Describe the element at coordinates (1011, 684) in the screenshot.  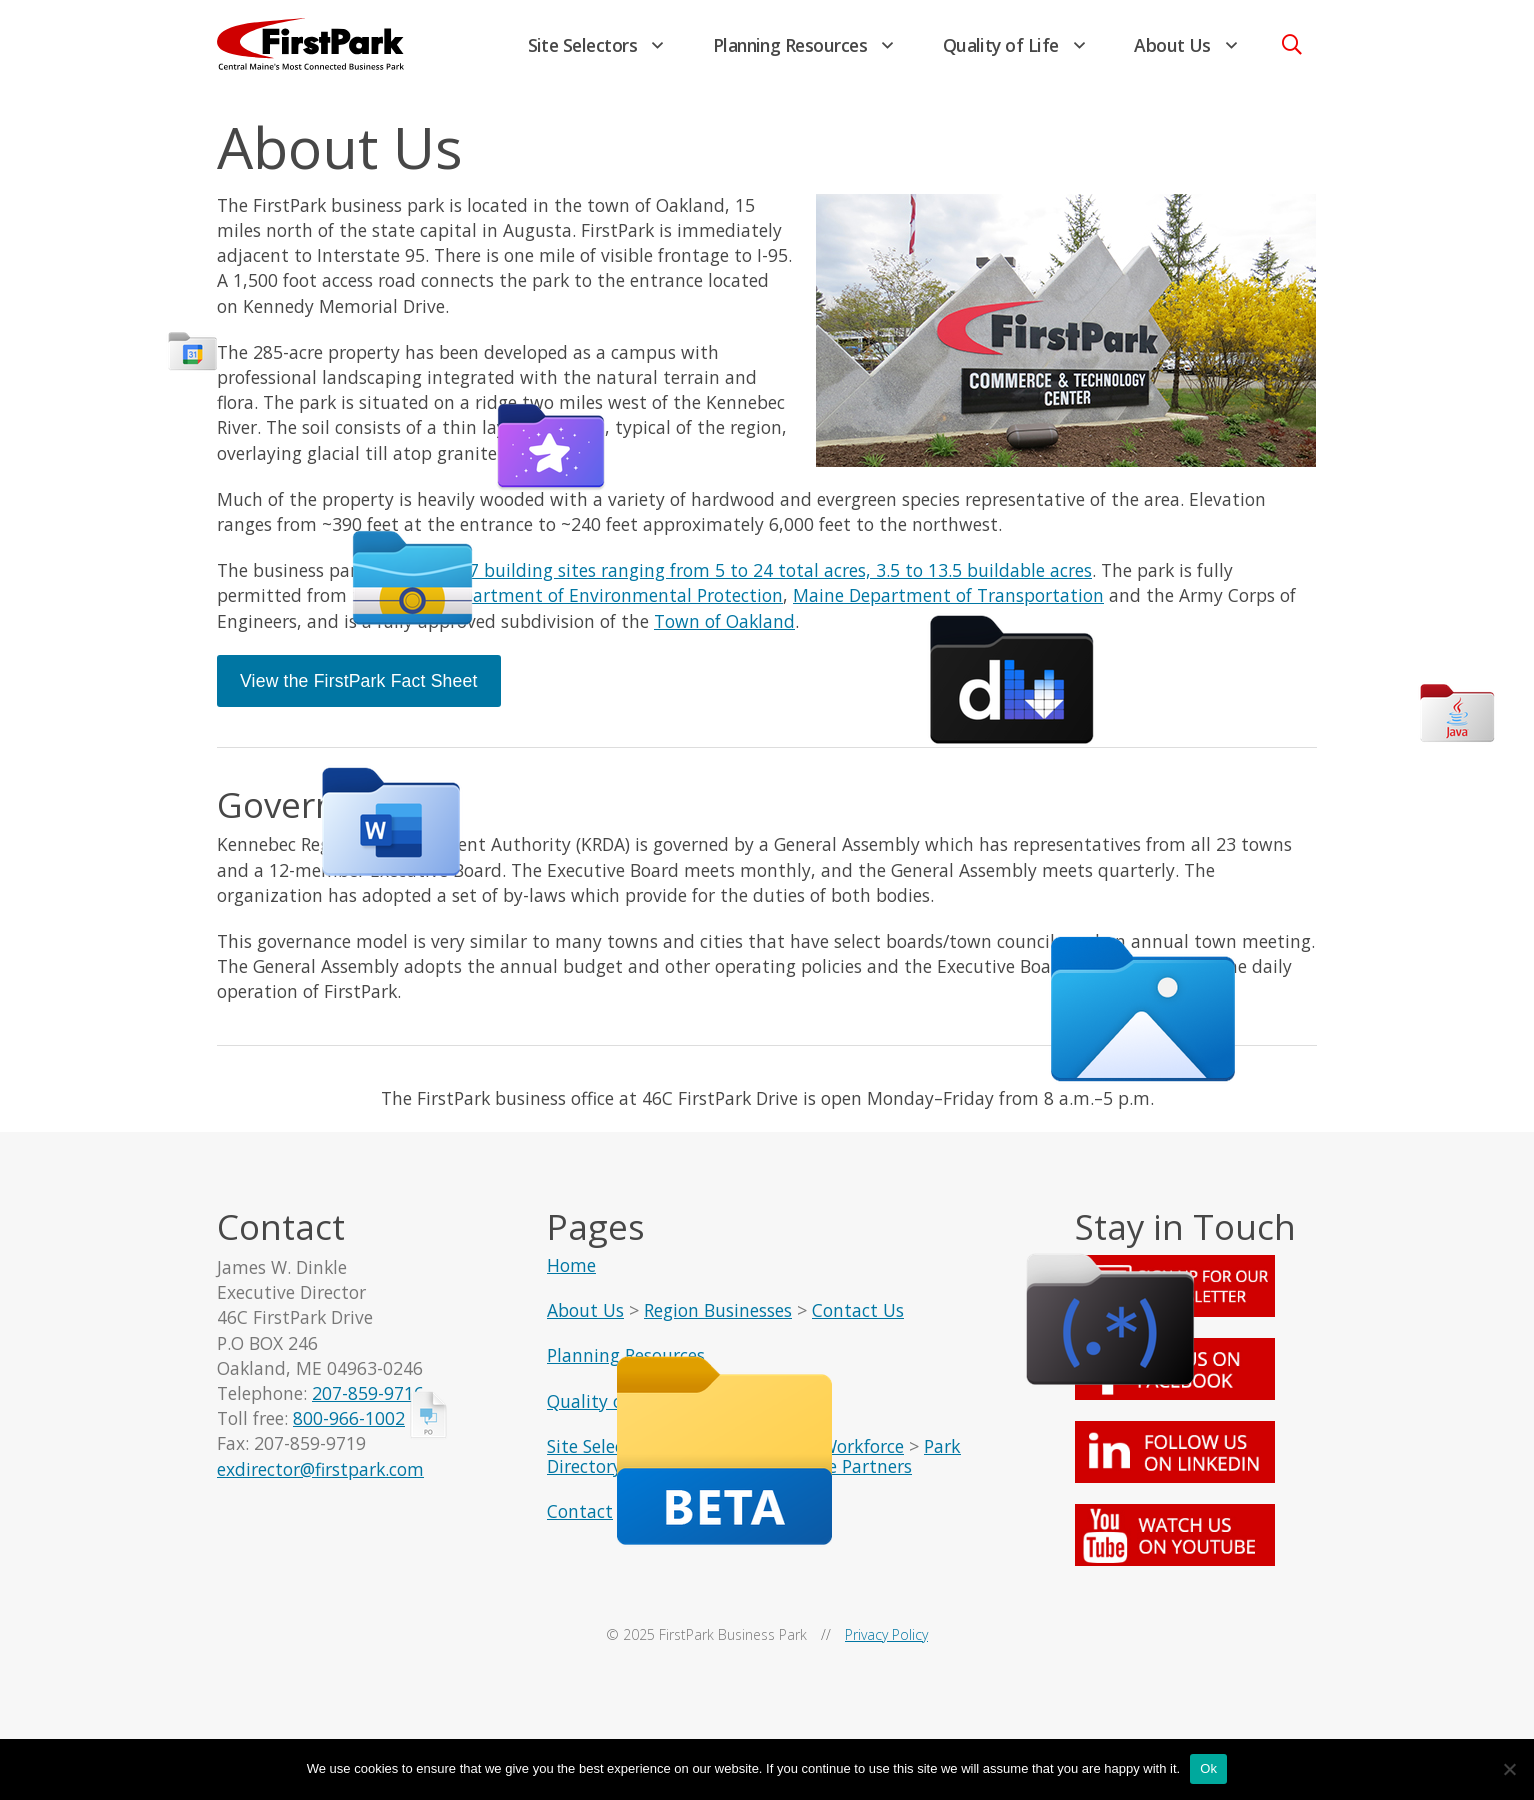
I see `open deemix music downloads folder` at that location.